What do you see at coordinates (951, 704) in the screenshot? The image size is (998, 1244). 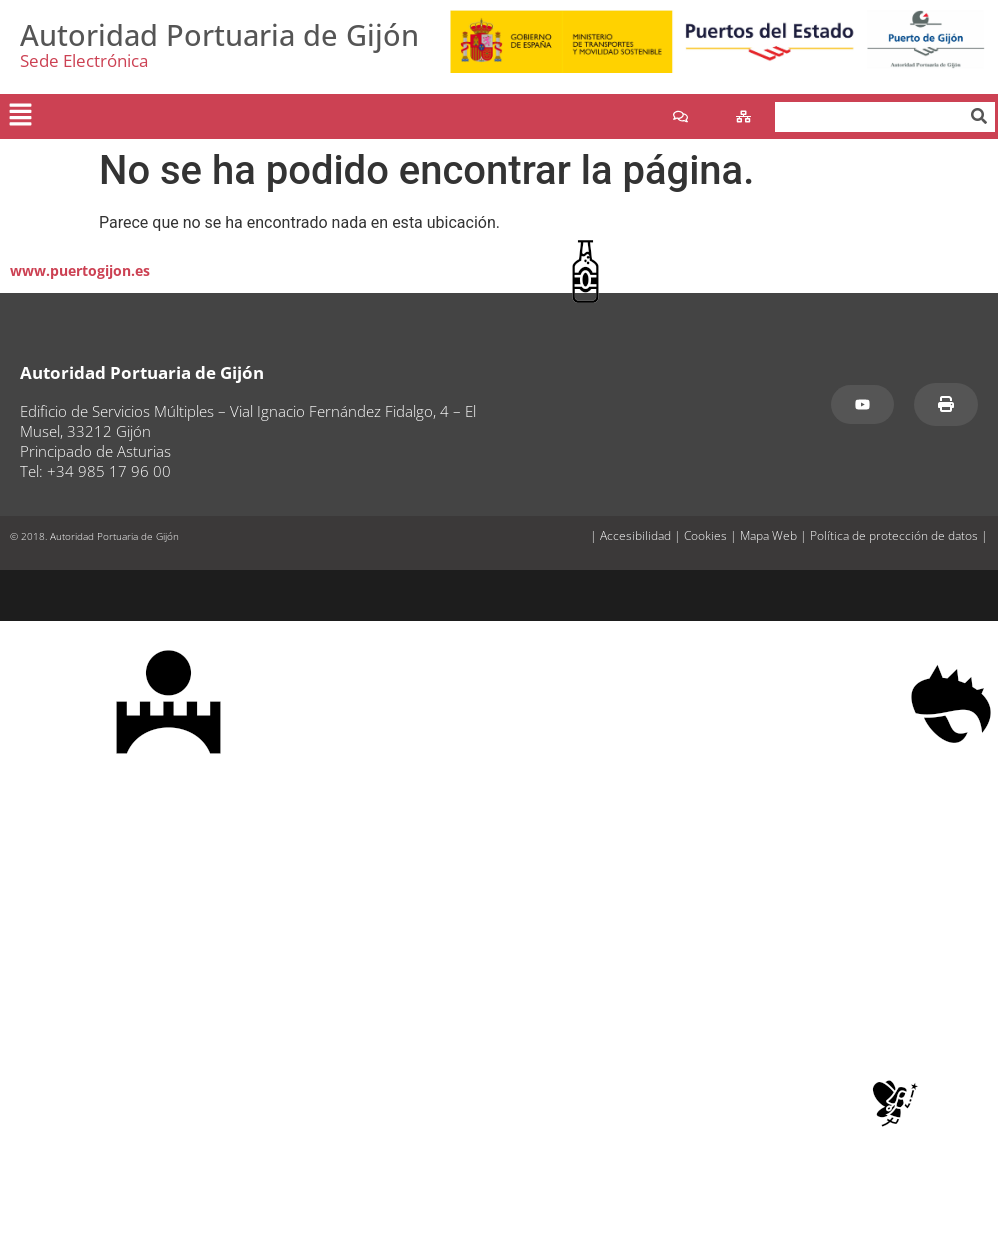 I see `select crab or crustacean in a game menu` at bounding box center [951, 704].